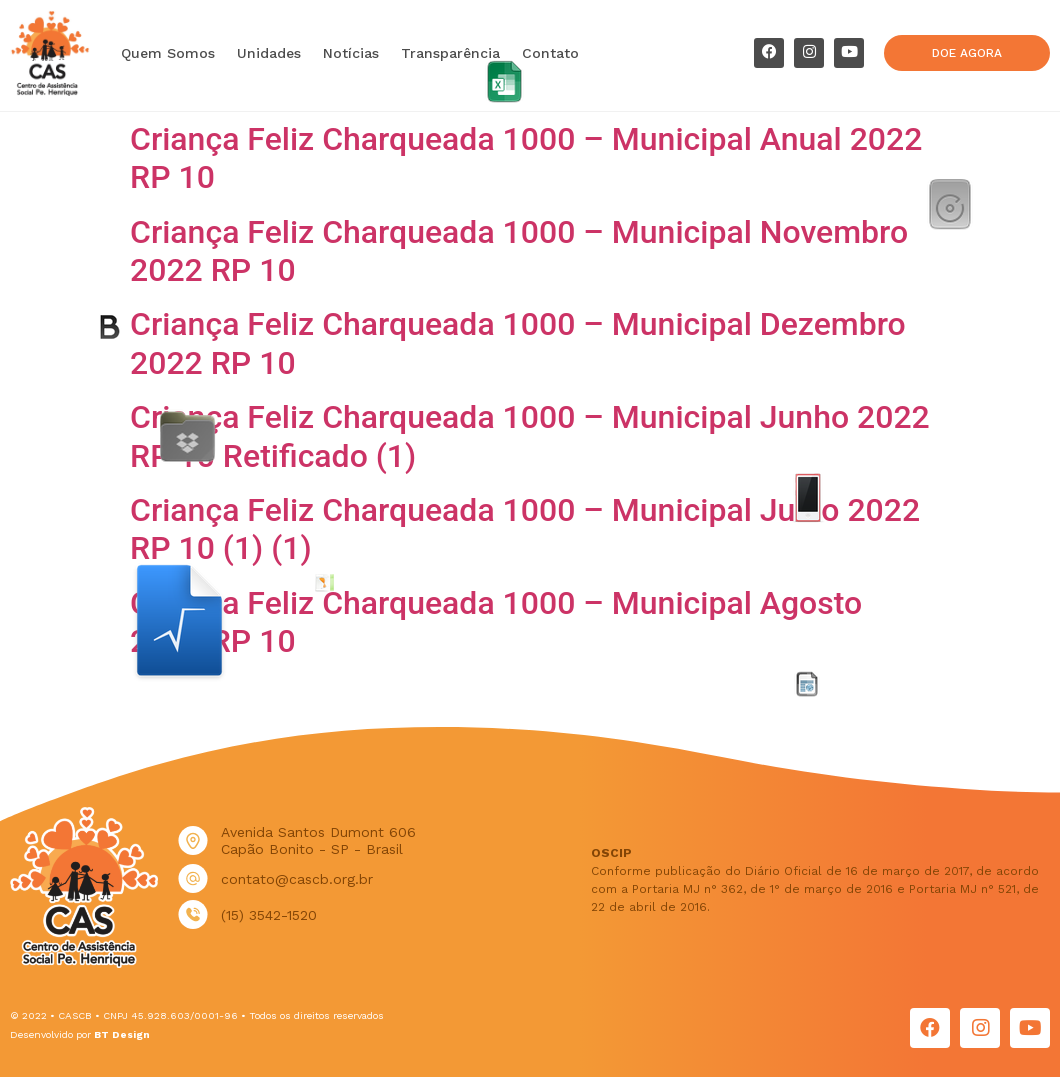  I want to click on open a web template document file, so click(807, 684).